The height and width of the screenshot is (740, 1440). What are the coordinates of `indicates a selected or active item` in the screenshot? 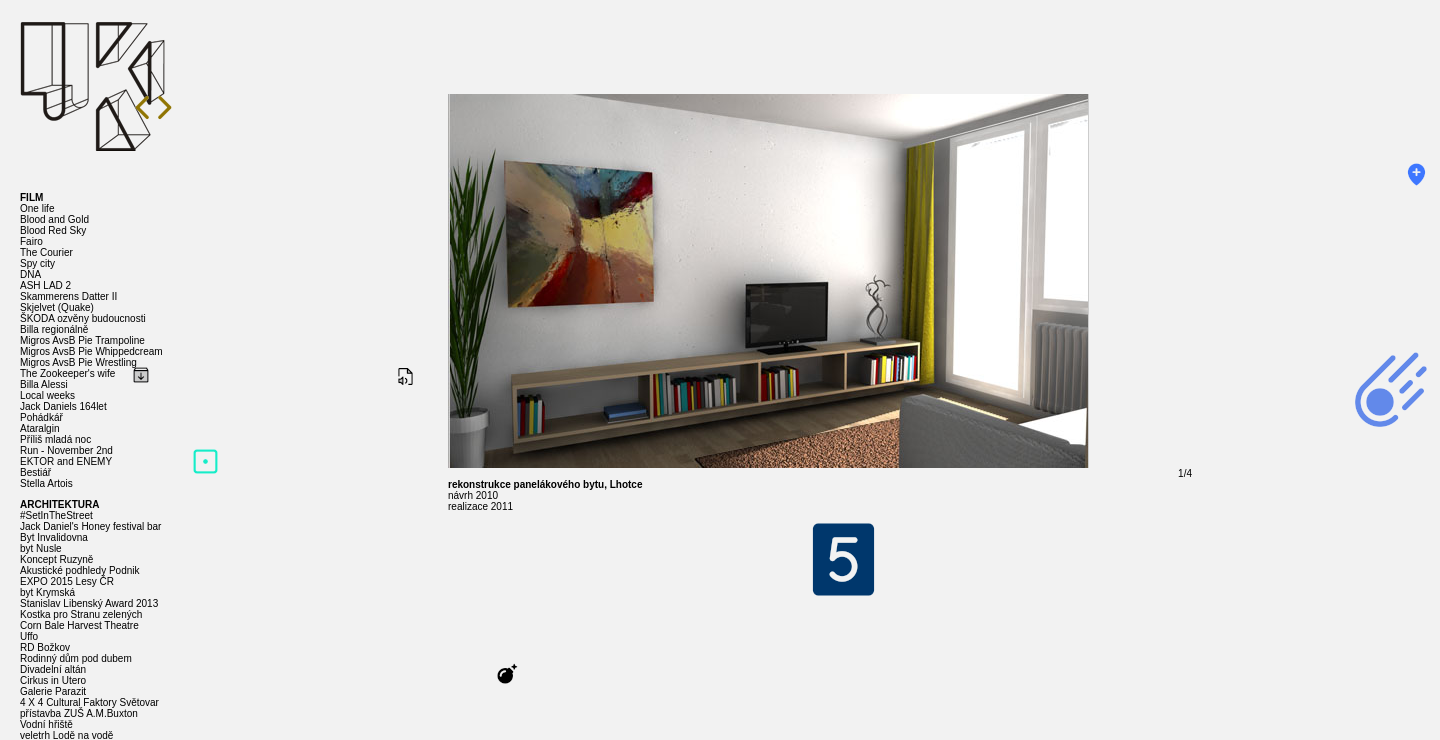 It's located at (205, 461).